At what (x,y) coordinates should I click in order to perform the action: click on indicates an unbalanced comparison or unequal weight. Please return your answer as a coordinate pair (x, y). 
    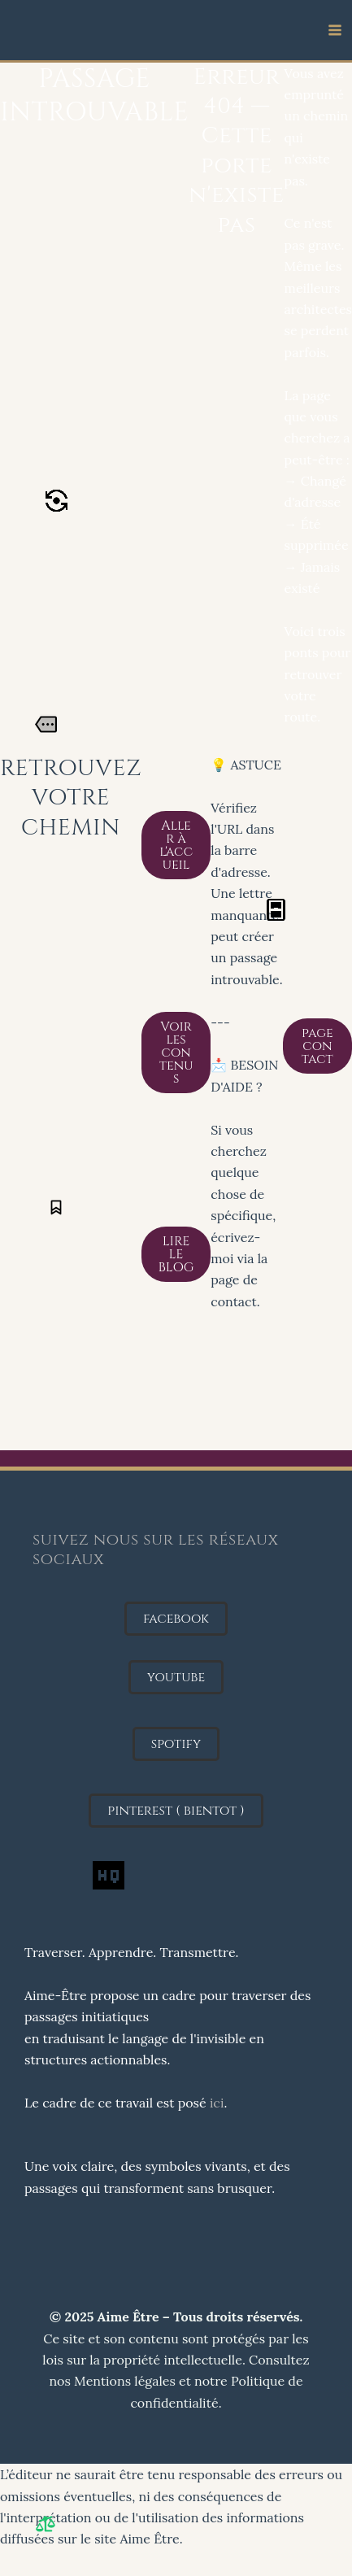
    Looking at the image, I should click on (46, 2524).